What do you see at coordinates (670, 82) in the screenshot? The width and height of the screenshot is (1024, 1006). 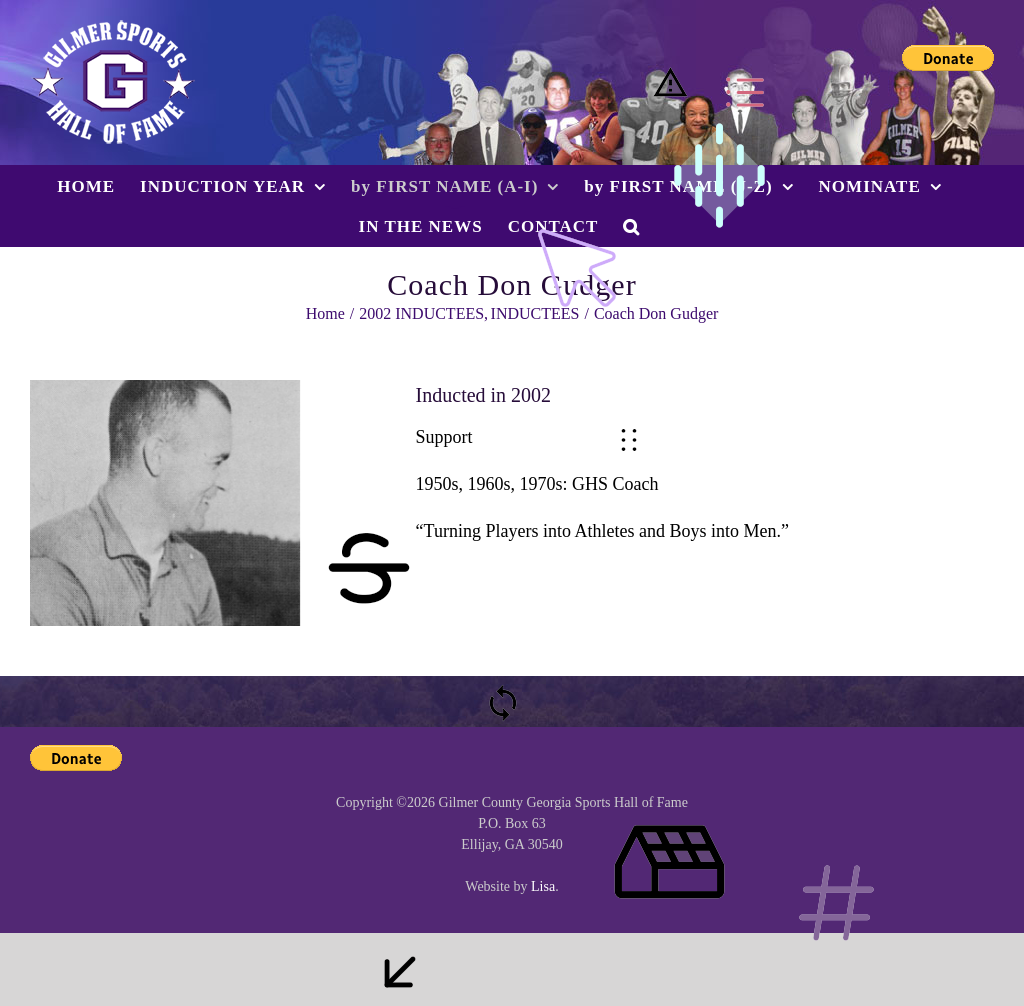 I see `indicates a warning or potential issue` at bounding box center [670, 82].